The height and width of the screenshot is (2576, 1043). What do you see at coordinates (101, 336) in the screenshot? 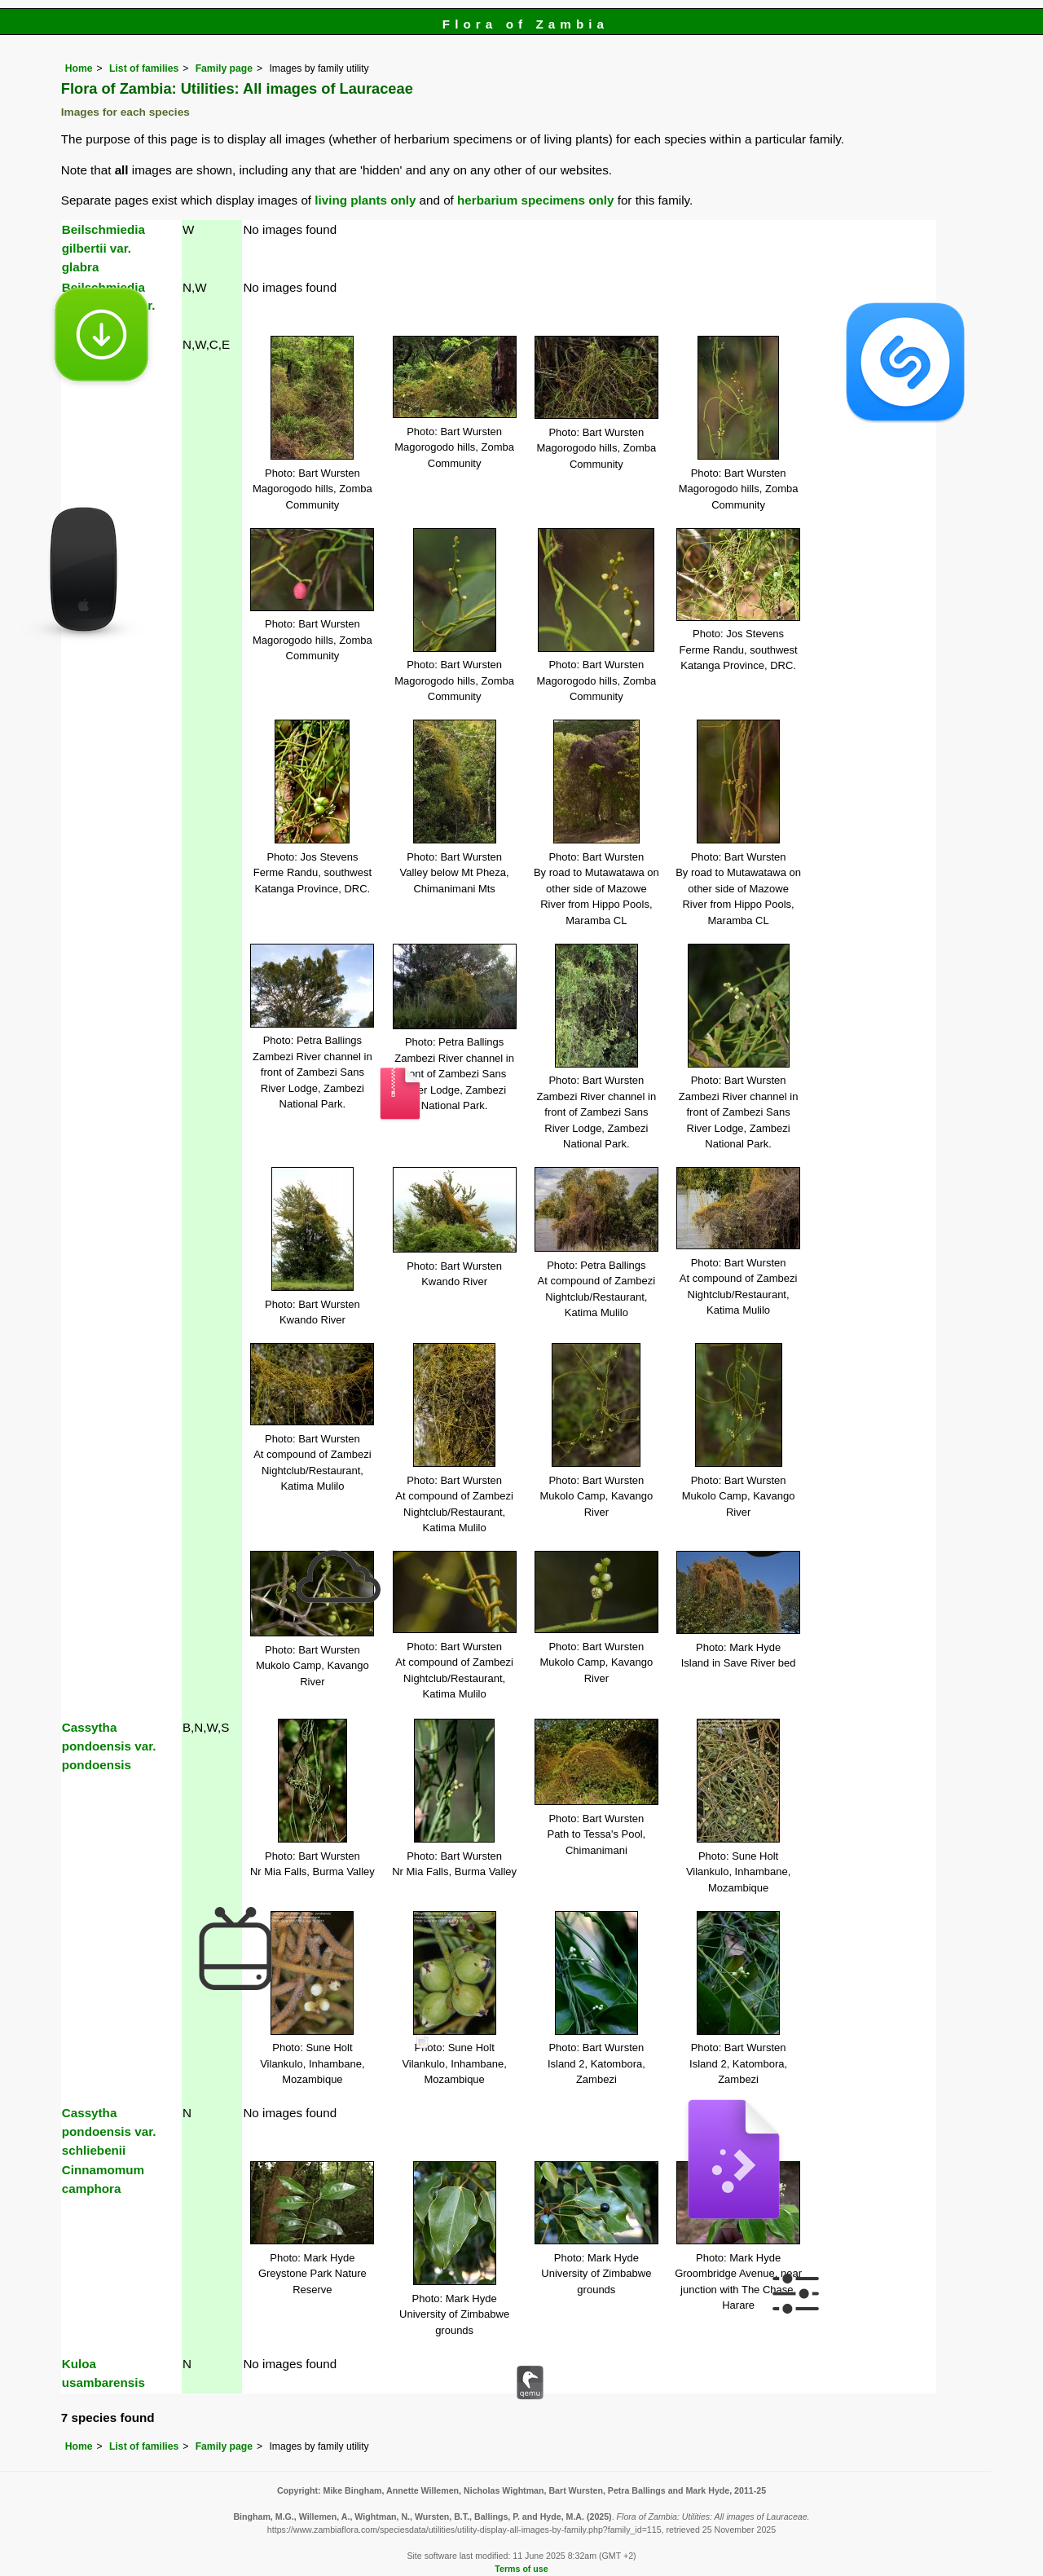
I see `access download settings or preferences` at bounding box center [101, 336].